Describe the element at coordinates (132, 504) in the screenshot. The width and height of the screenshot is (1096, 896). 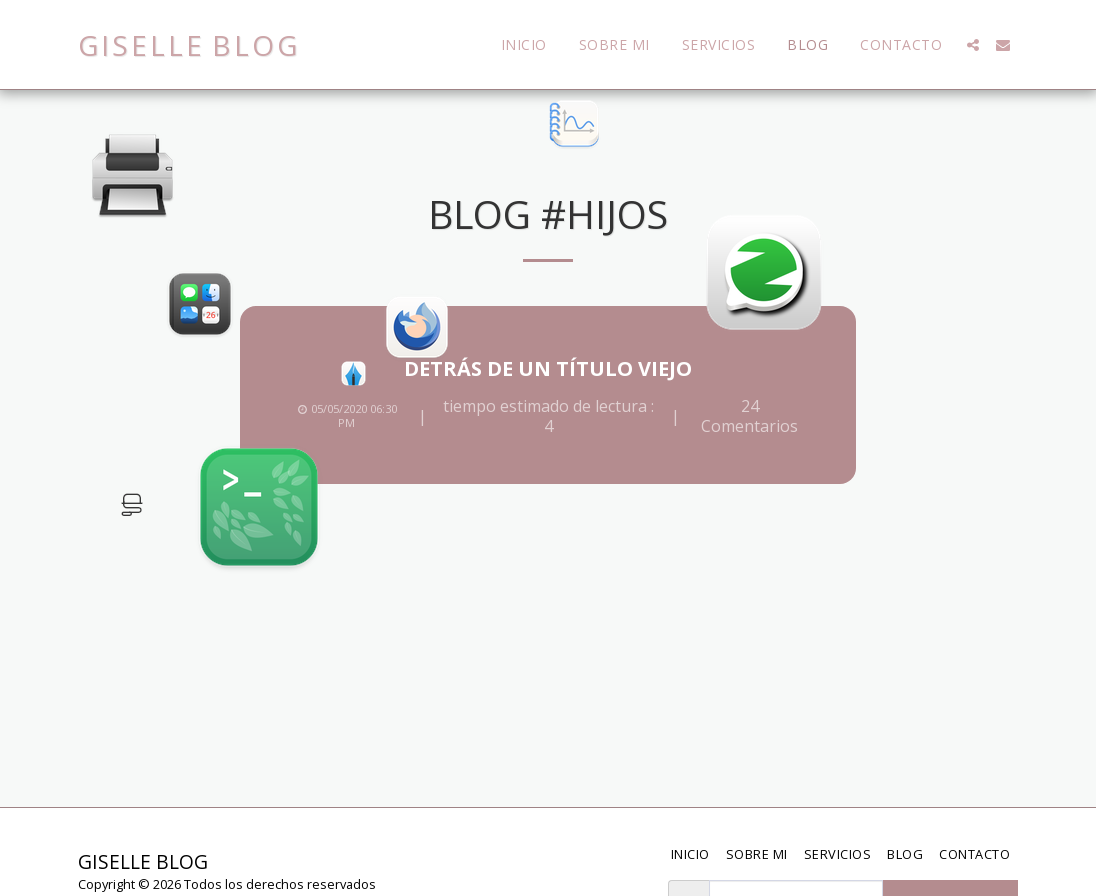
I see `connect to a USB dock or hub` at that location.